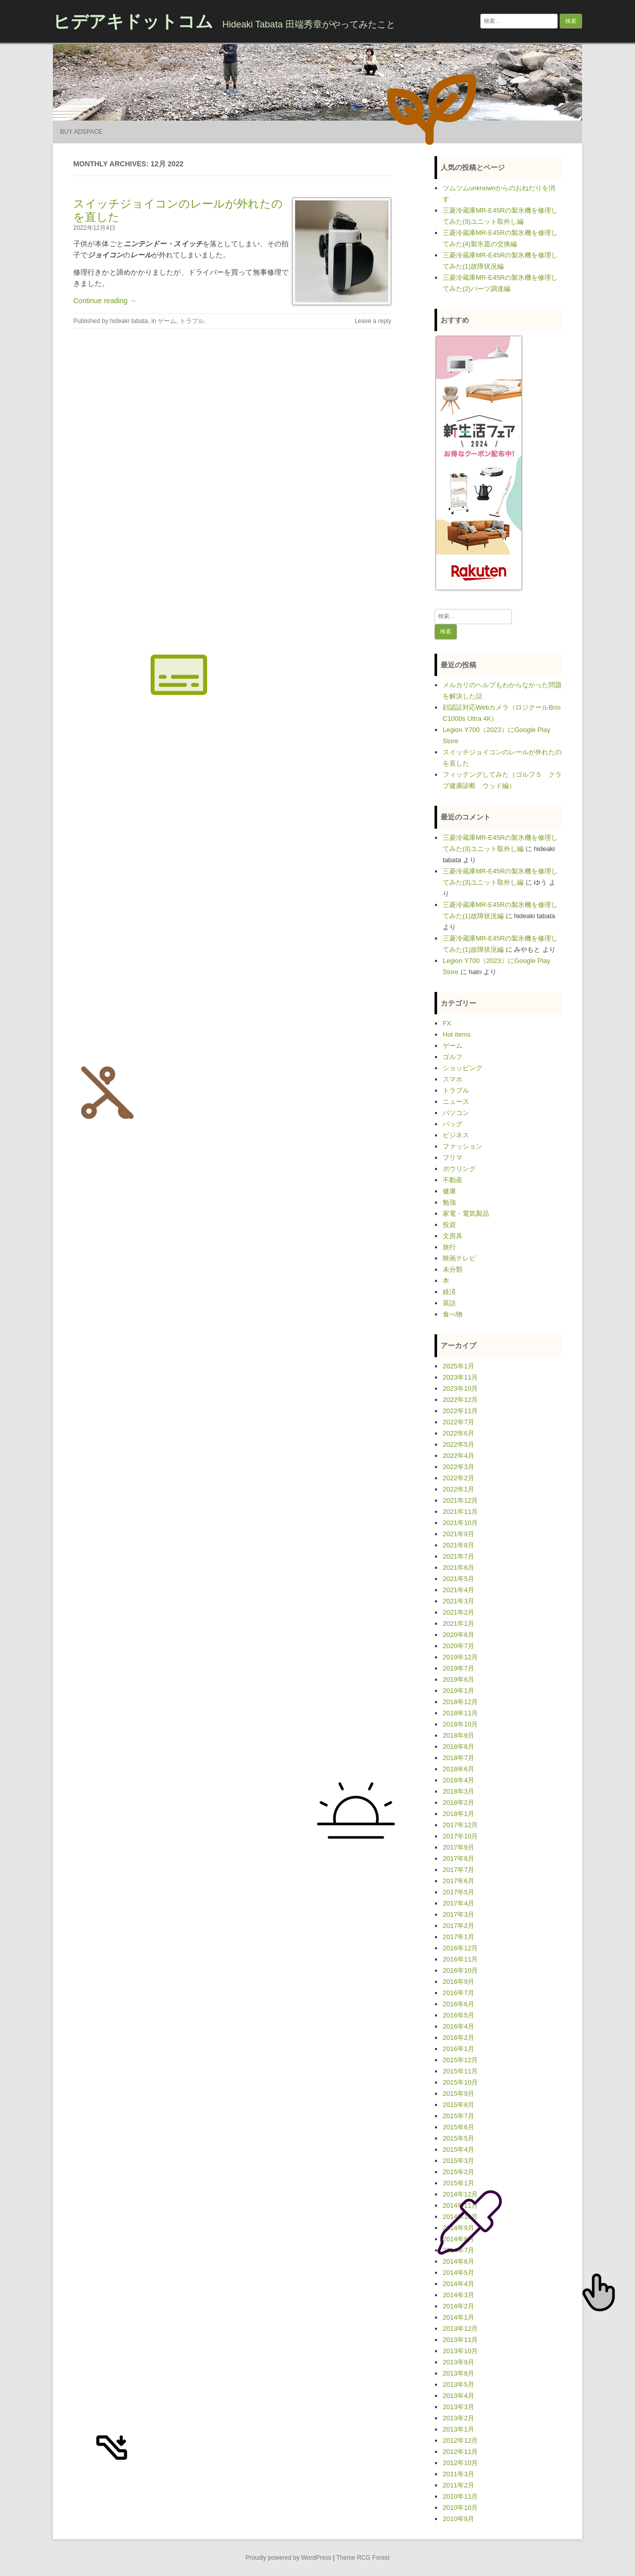  Describe the element at coordinates (431, 105) in the screenshot. I see `access garden or plant care features` at that location.